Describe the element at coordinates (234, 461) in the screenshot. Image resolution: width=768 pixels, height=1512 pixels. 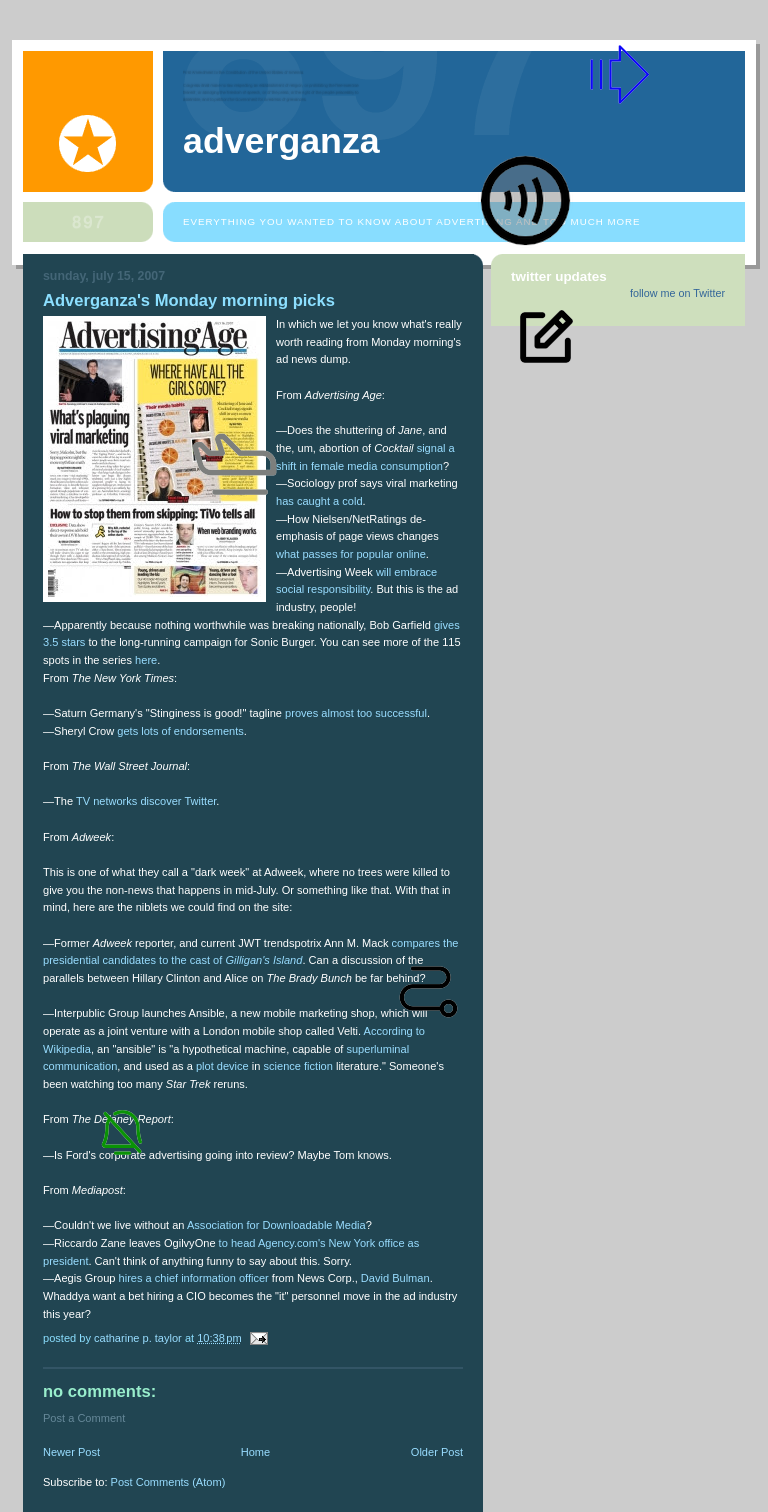
I see `flight status: in progress` at that location.